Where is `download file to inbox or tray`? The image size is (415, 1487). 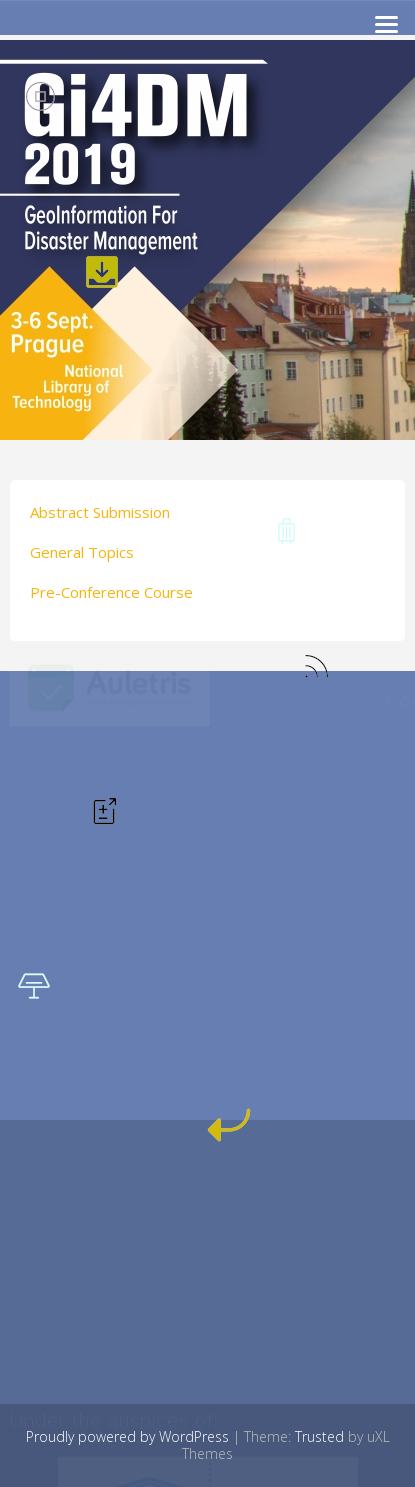 download file to inbox or tray is located at coordinates (102, 272).